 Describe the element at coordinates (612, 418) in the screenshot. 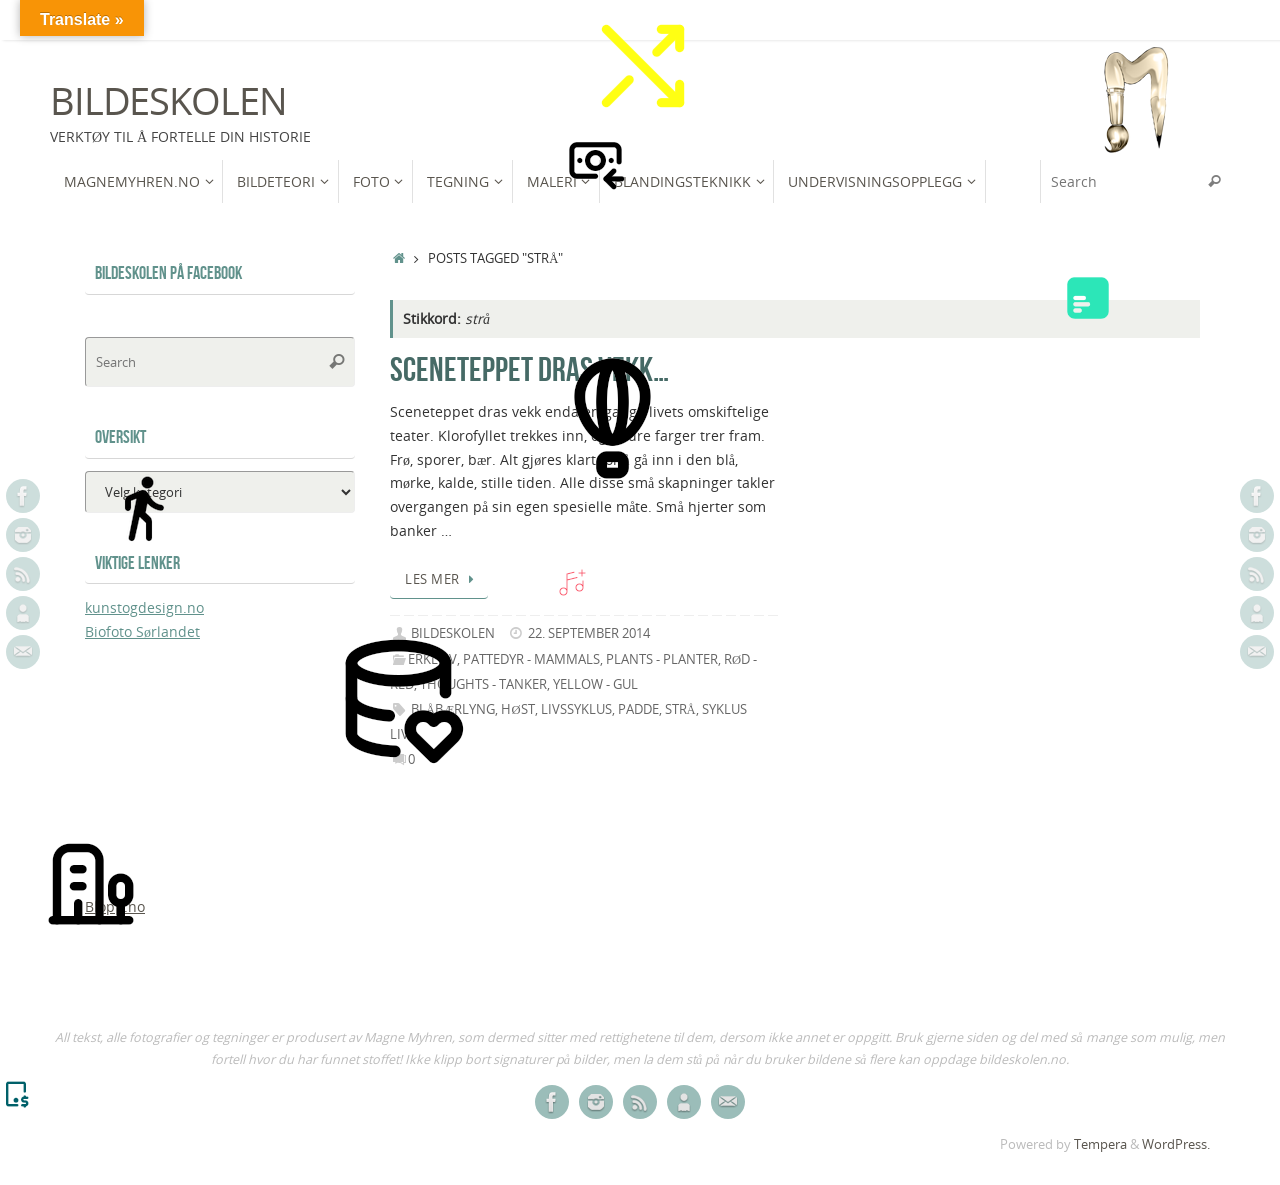

I see `access travel or adventure features` at that location.